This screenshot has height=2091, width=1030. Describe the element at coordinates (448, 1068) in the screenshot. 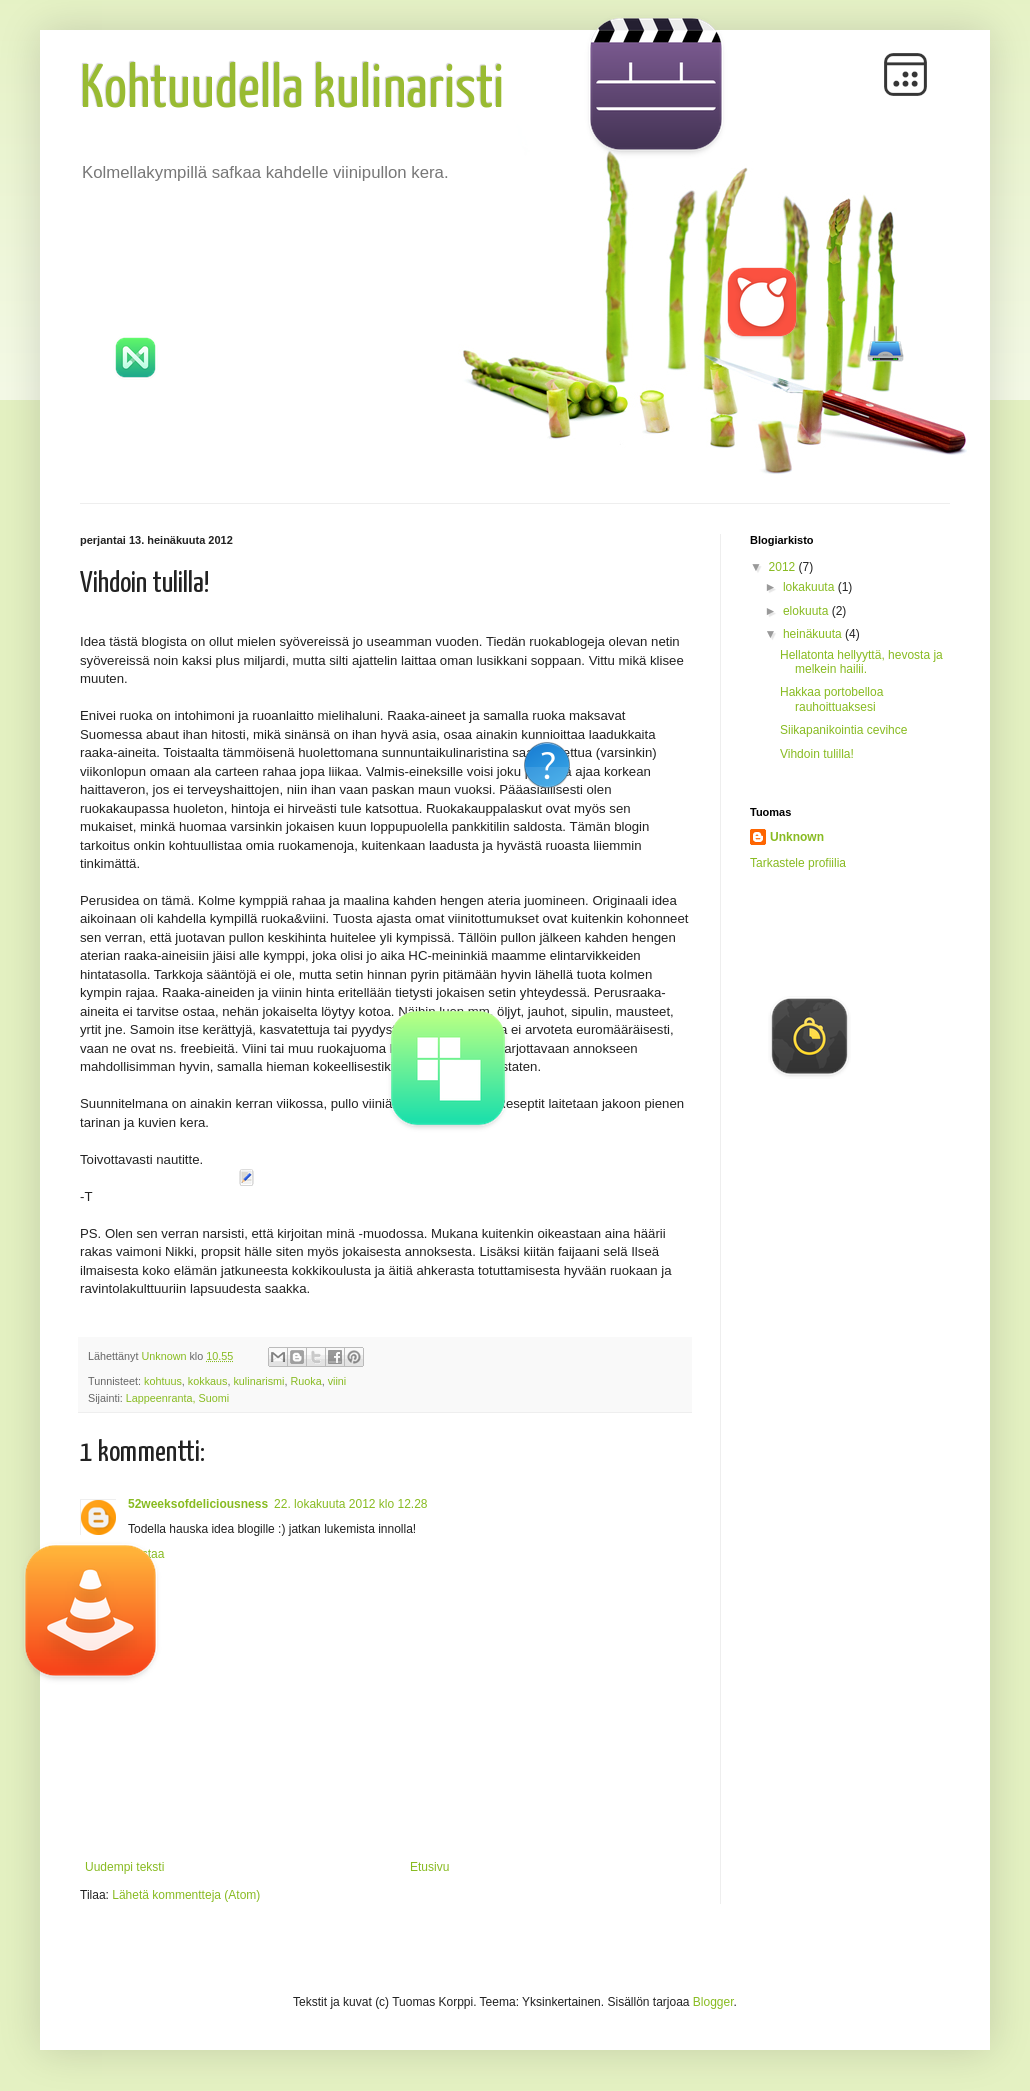

I see `open window tiling and arrangement controls` at that location.